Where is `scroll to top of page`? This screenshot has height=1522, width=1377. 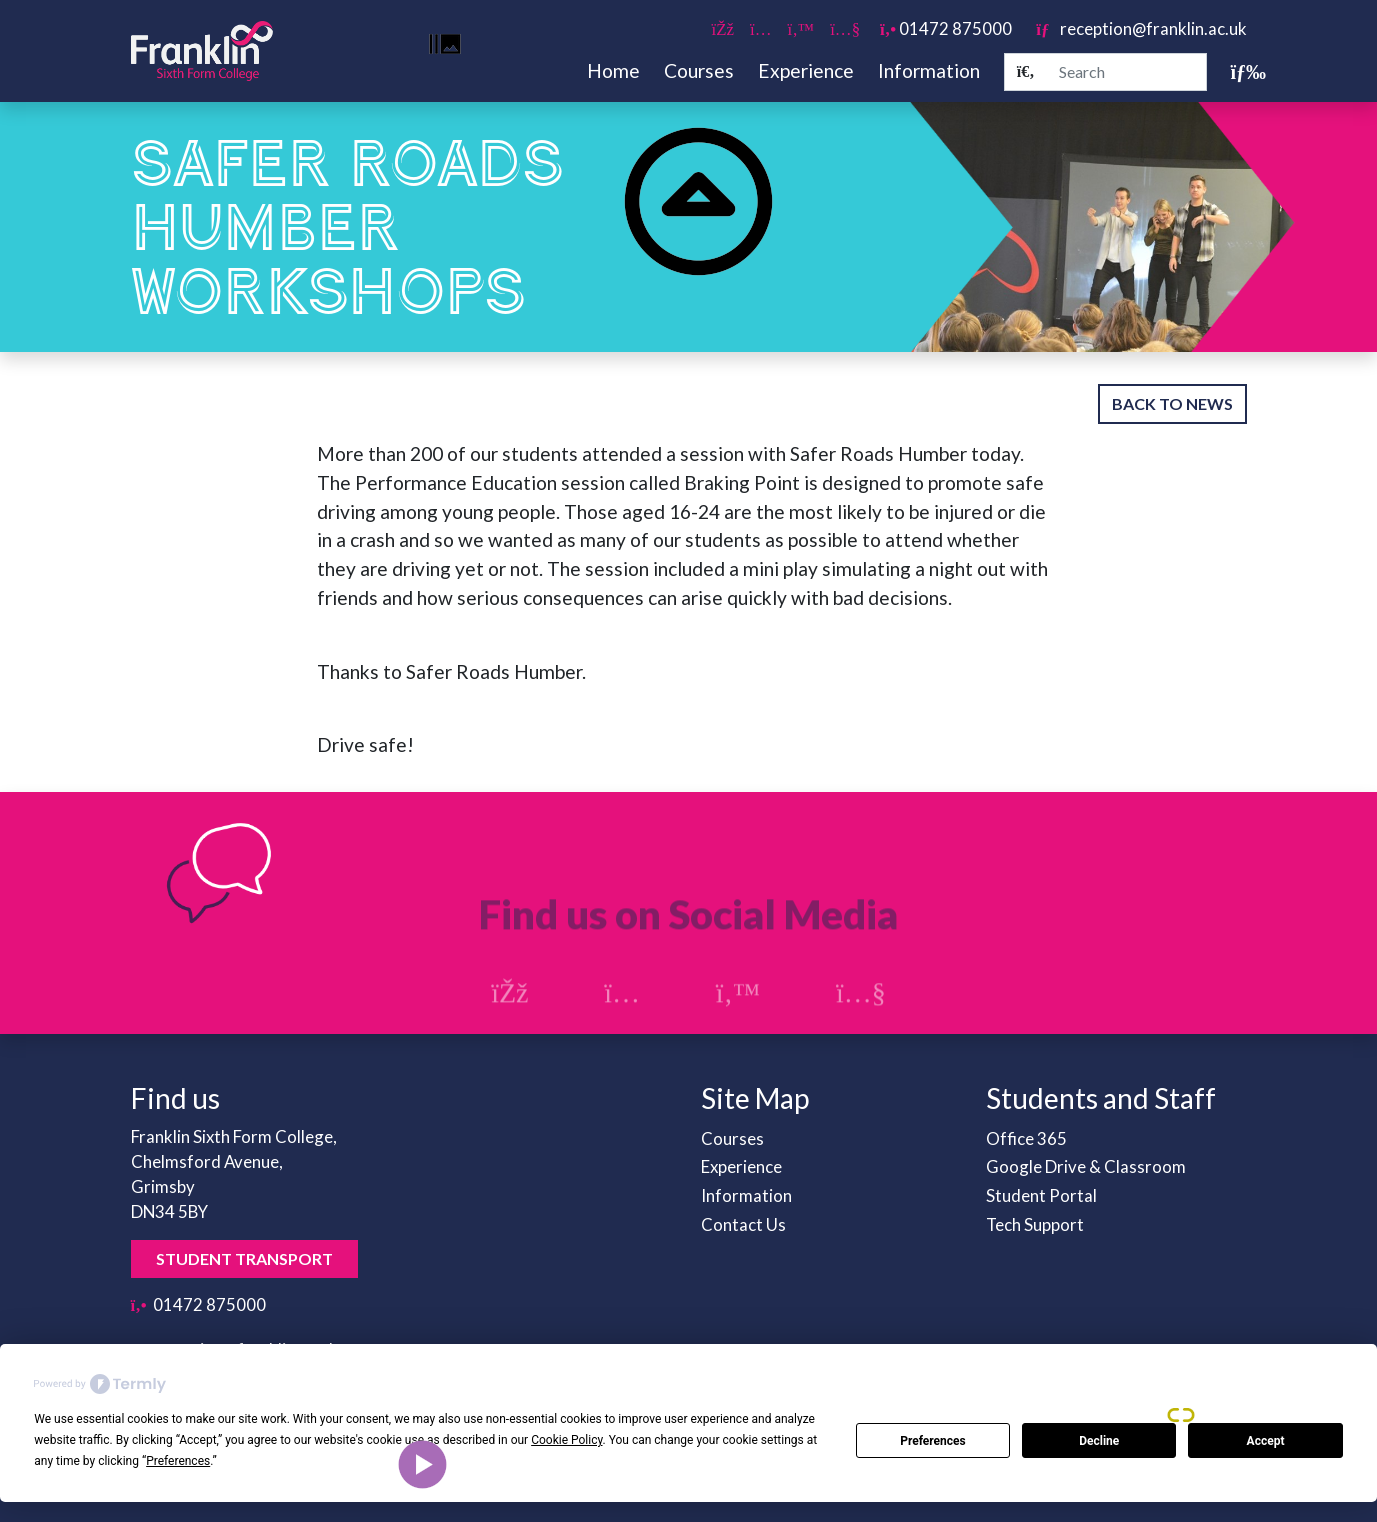 scroll to top of page is located at coordinates (698, 201).